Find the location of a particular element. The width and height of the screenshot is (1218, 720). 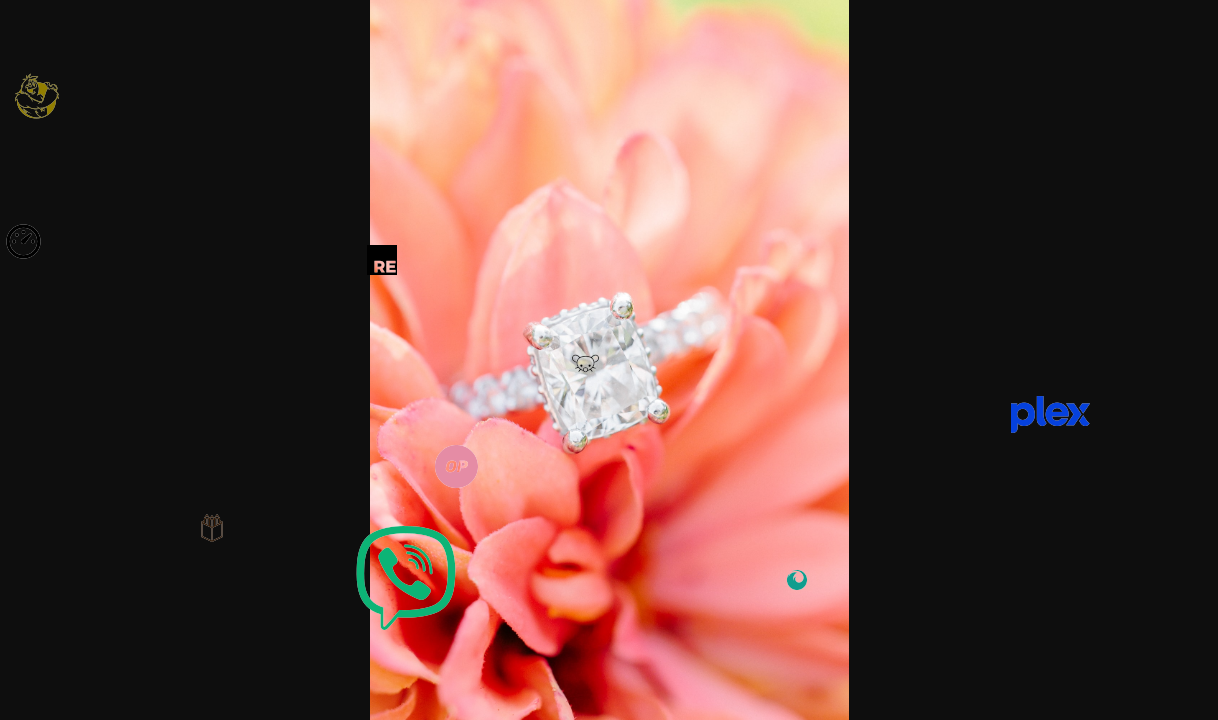

optimism blockchain network logo is located at coordinates (456, 466).